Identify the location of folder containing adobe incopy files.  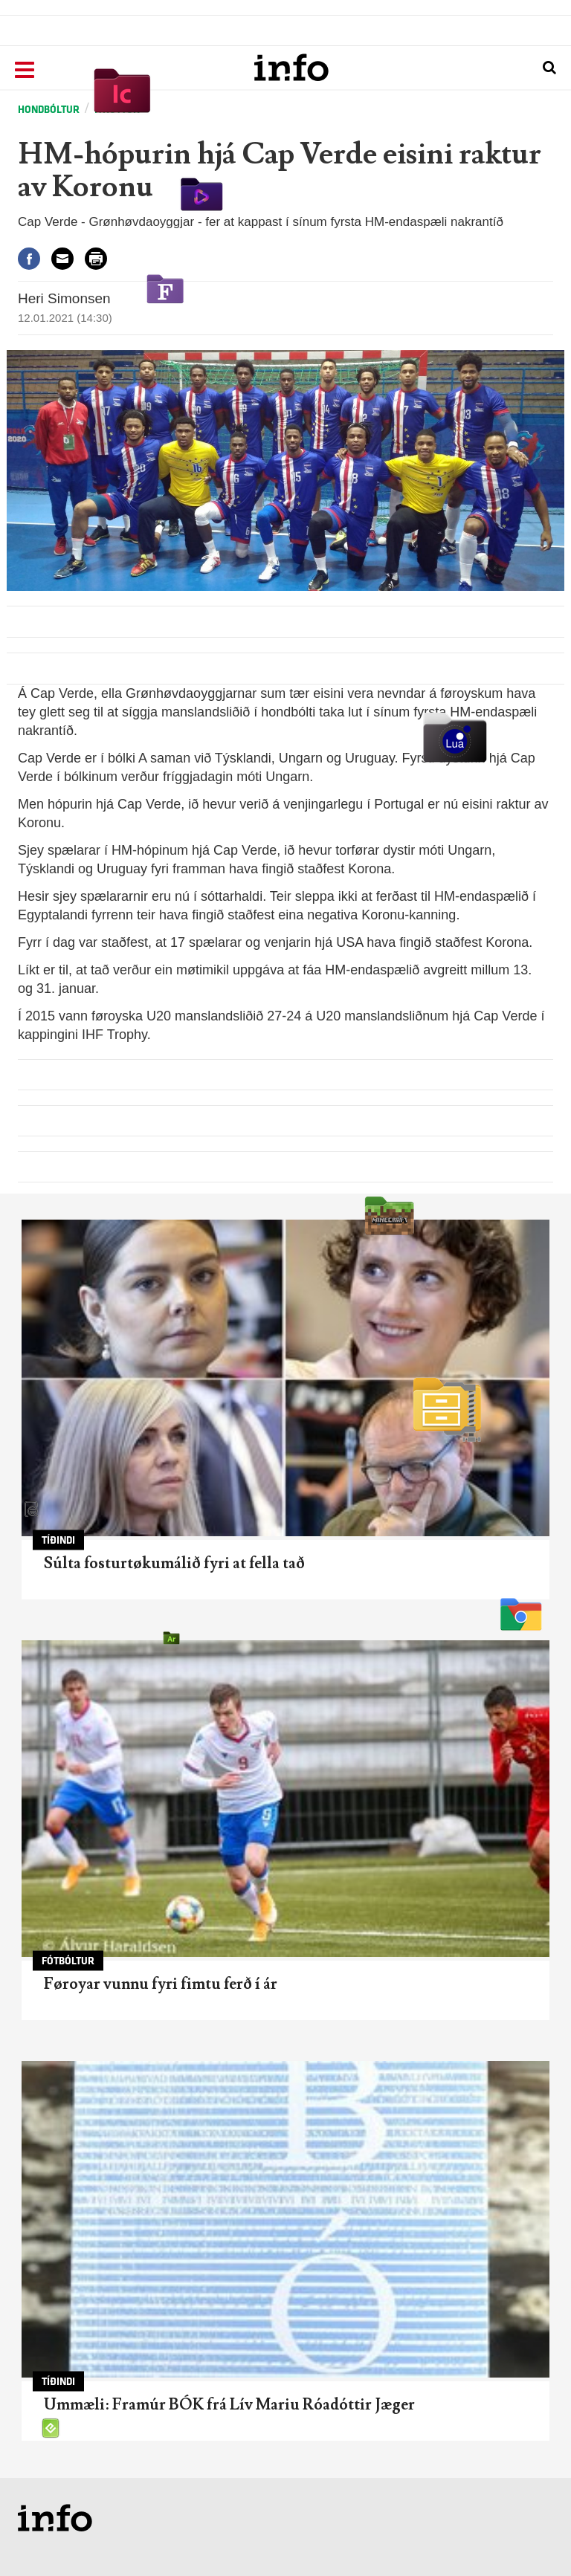
(122, 92).